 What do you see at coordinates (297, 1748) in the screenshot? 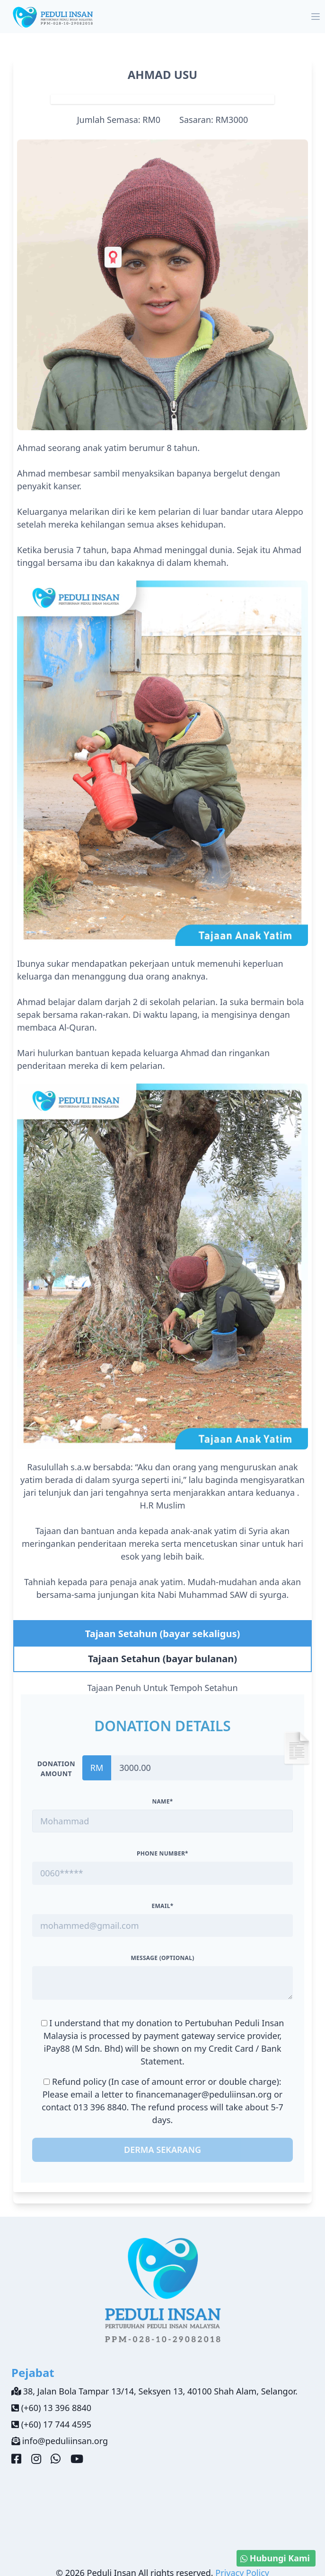
I see `a text document file preview` at bounding box center [297, 1748].